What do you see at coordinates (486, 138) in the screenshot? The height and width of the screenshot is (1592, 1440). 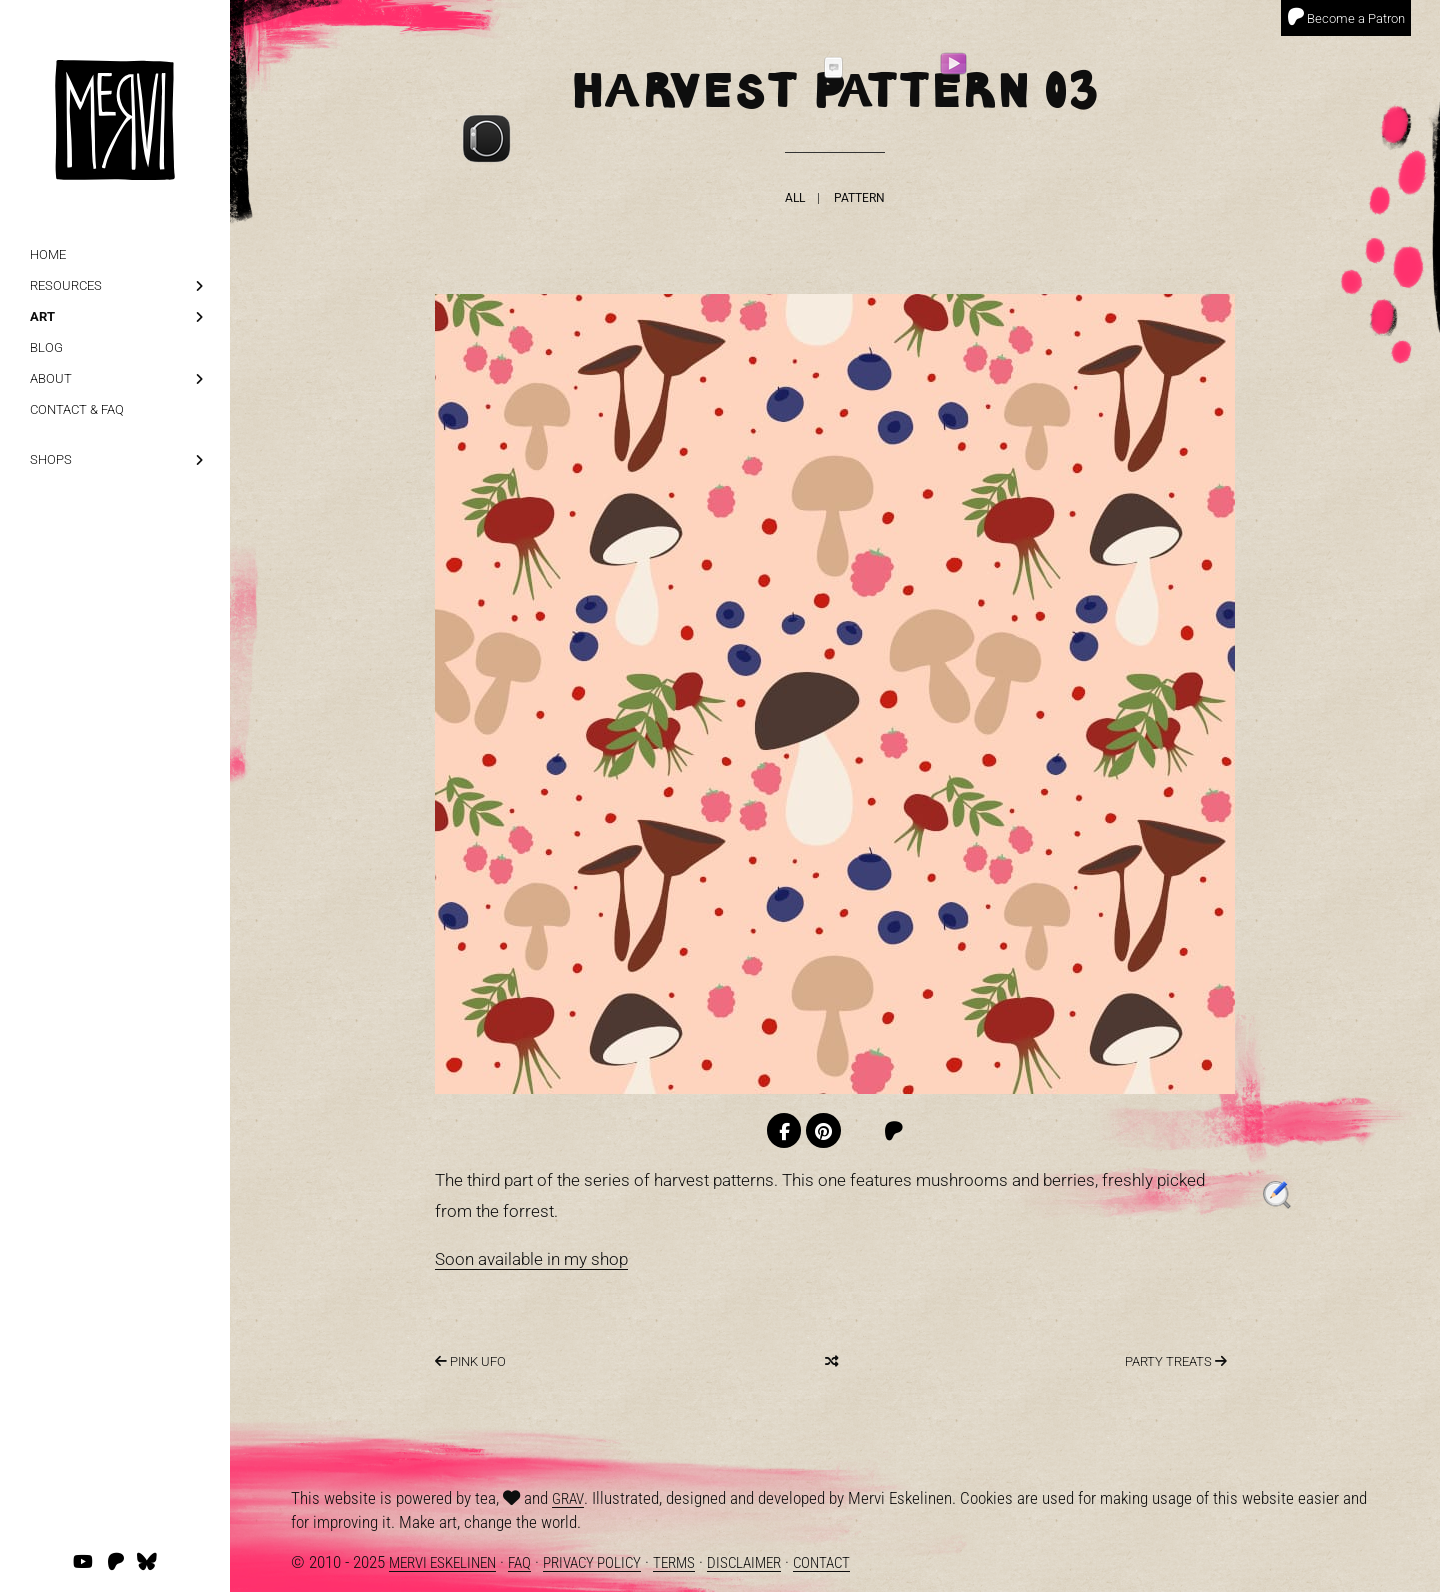 I see `open the Apple Watch app` at bounding box center [486, 138].